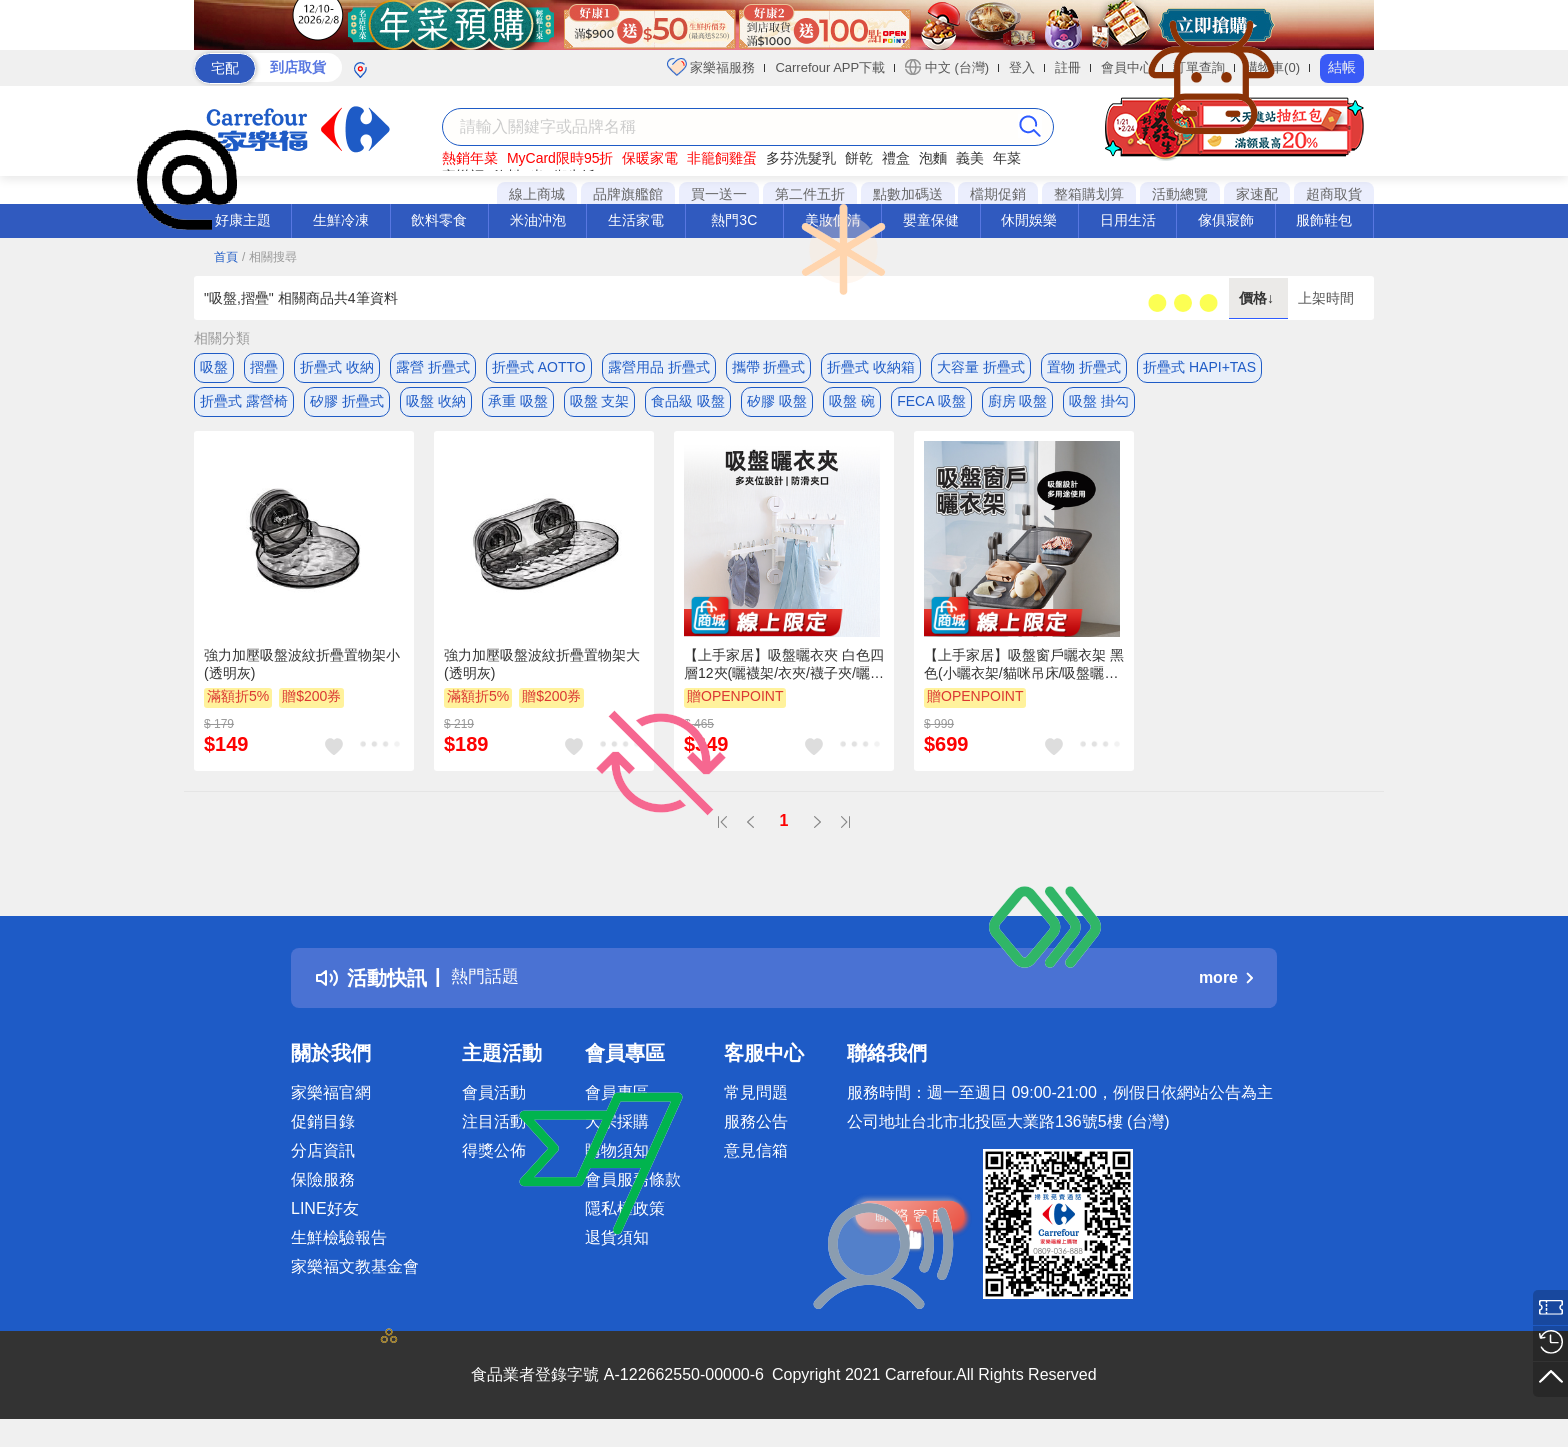  What do you see at coordinates (599, 1157) in the screenshot?
I see `flag or mark an item for follow-up` at bounding box center [599, 1157].